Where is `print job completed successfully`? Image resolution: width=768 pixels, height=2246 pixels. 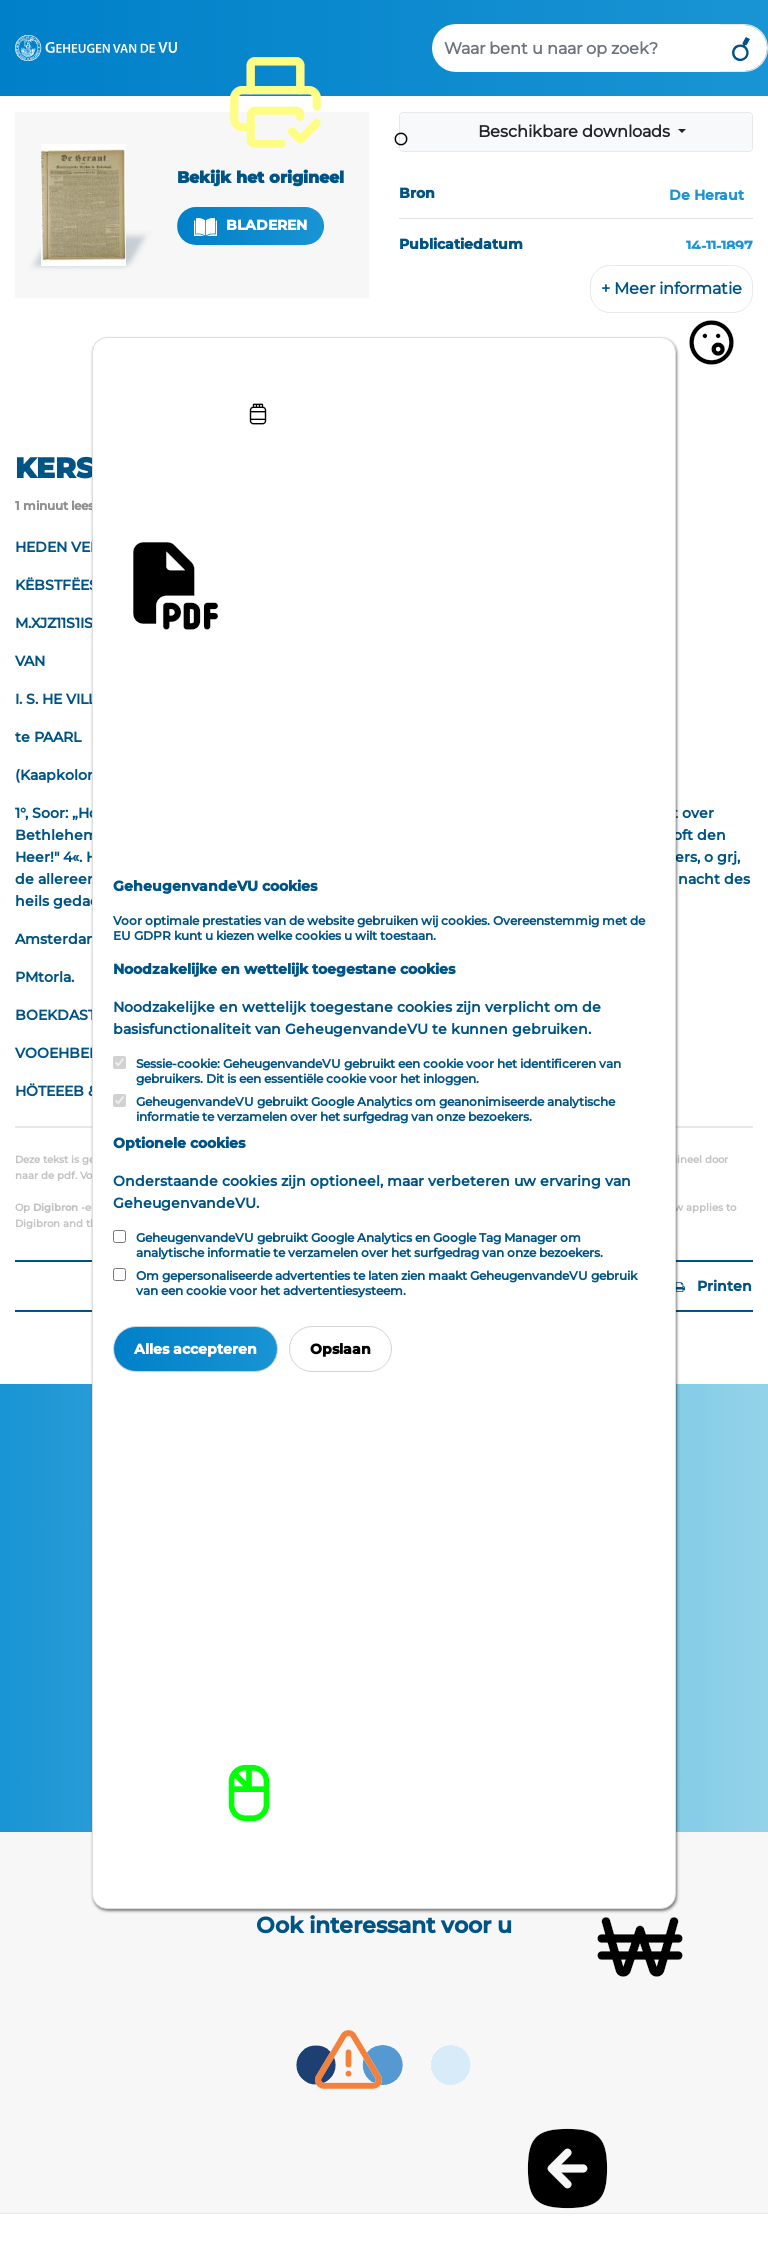
print job completed successfully is located at coordinates (275, 102).